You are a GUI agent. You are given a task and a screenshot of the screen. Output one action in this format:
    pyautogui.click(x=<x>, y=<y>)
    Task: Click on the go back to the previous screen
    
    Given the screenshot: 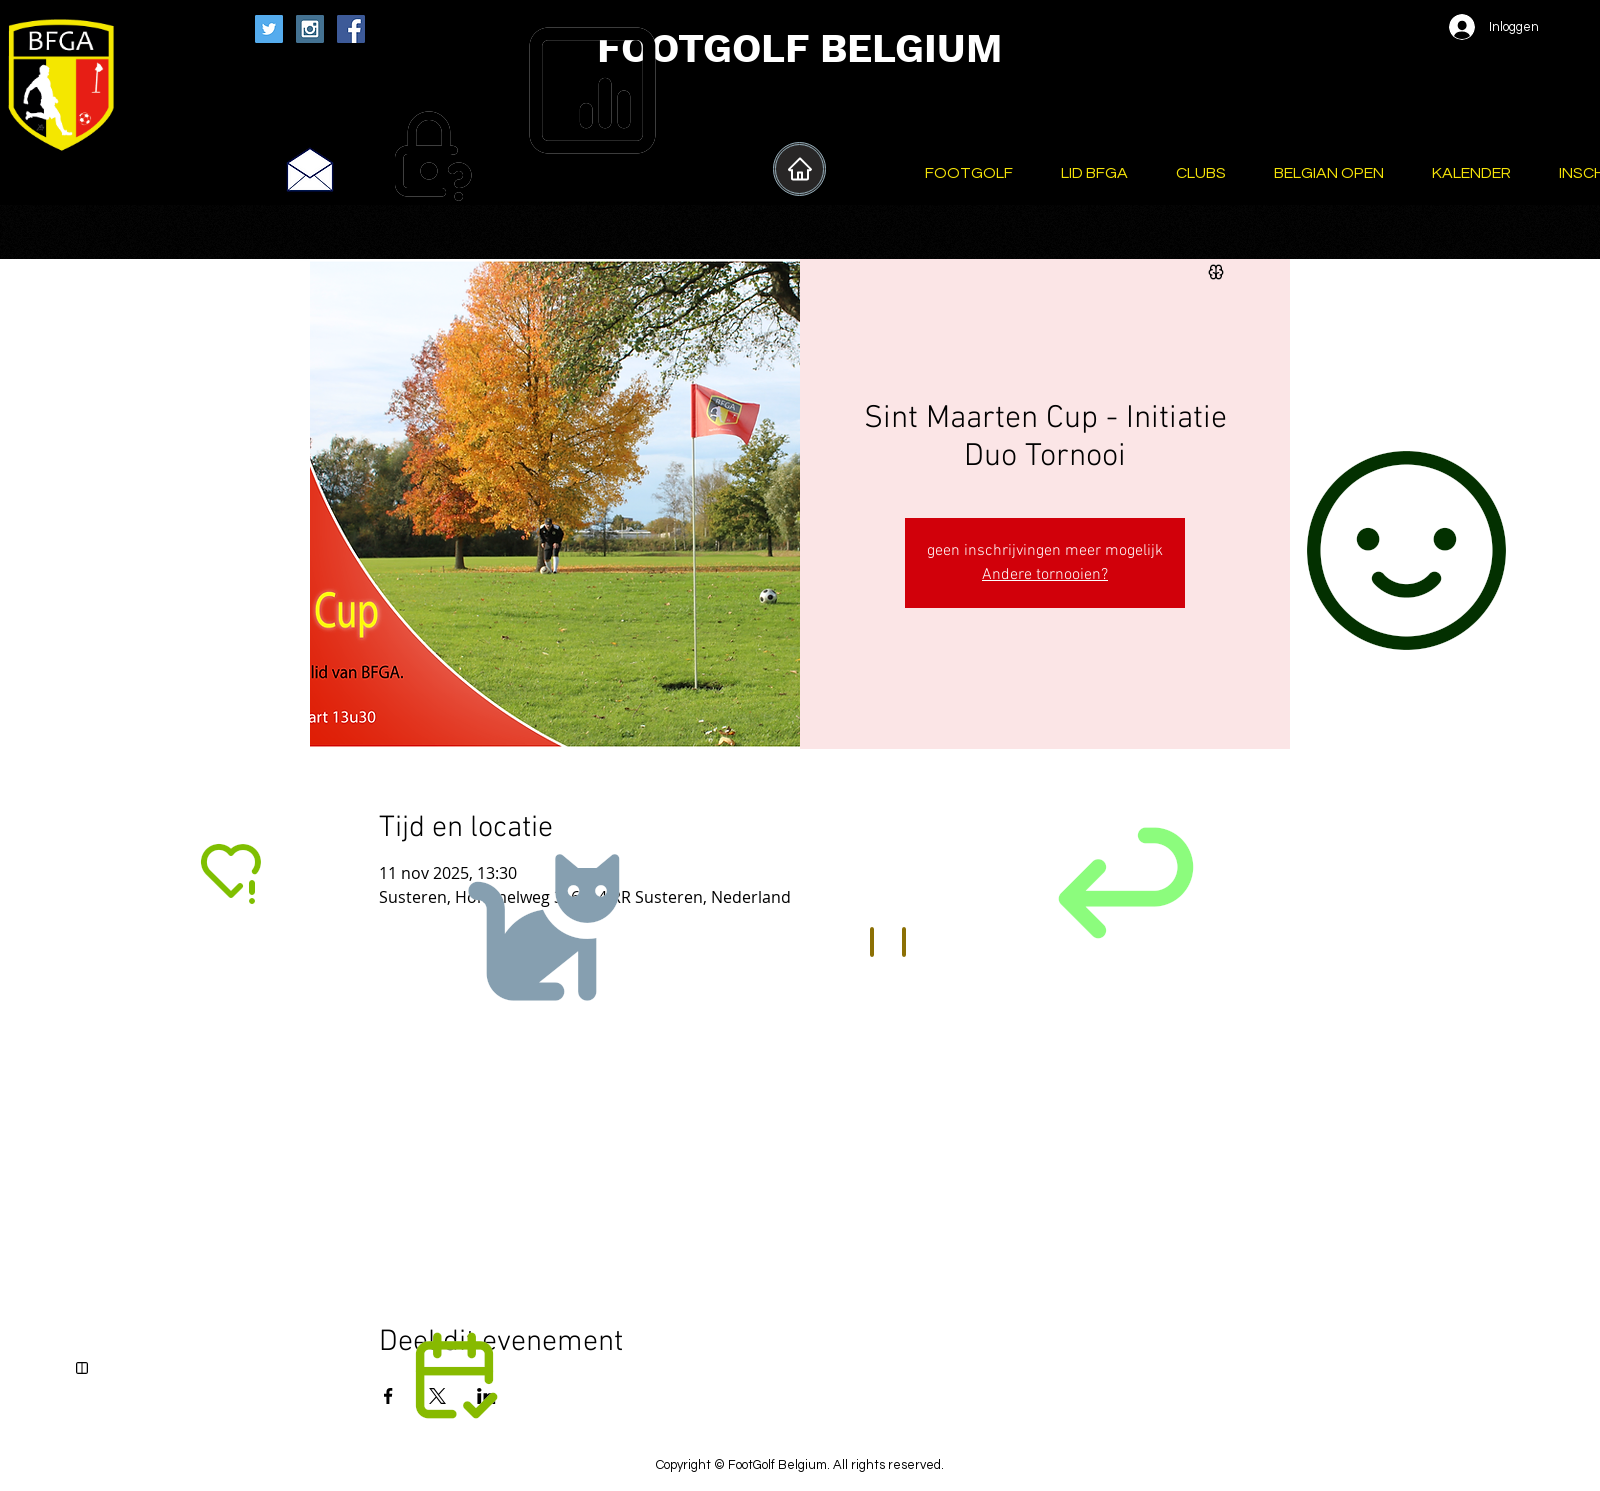 What is the action you would take?
    pyautogui.click(x=1122, y=875)
    